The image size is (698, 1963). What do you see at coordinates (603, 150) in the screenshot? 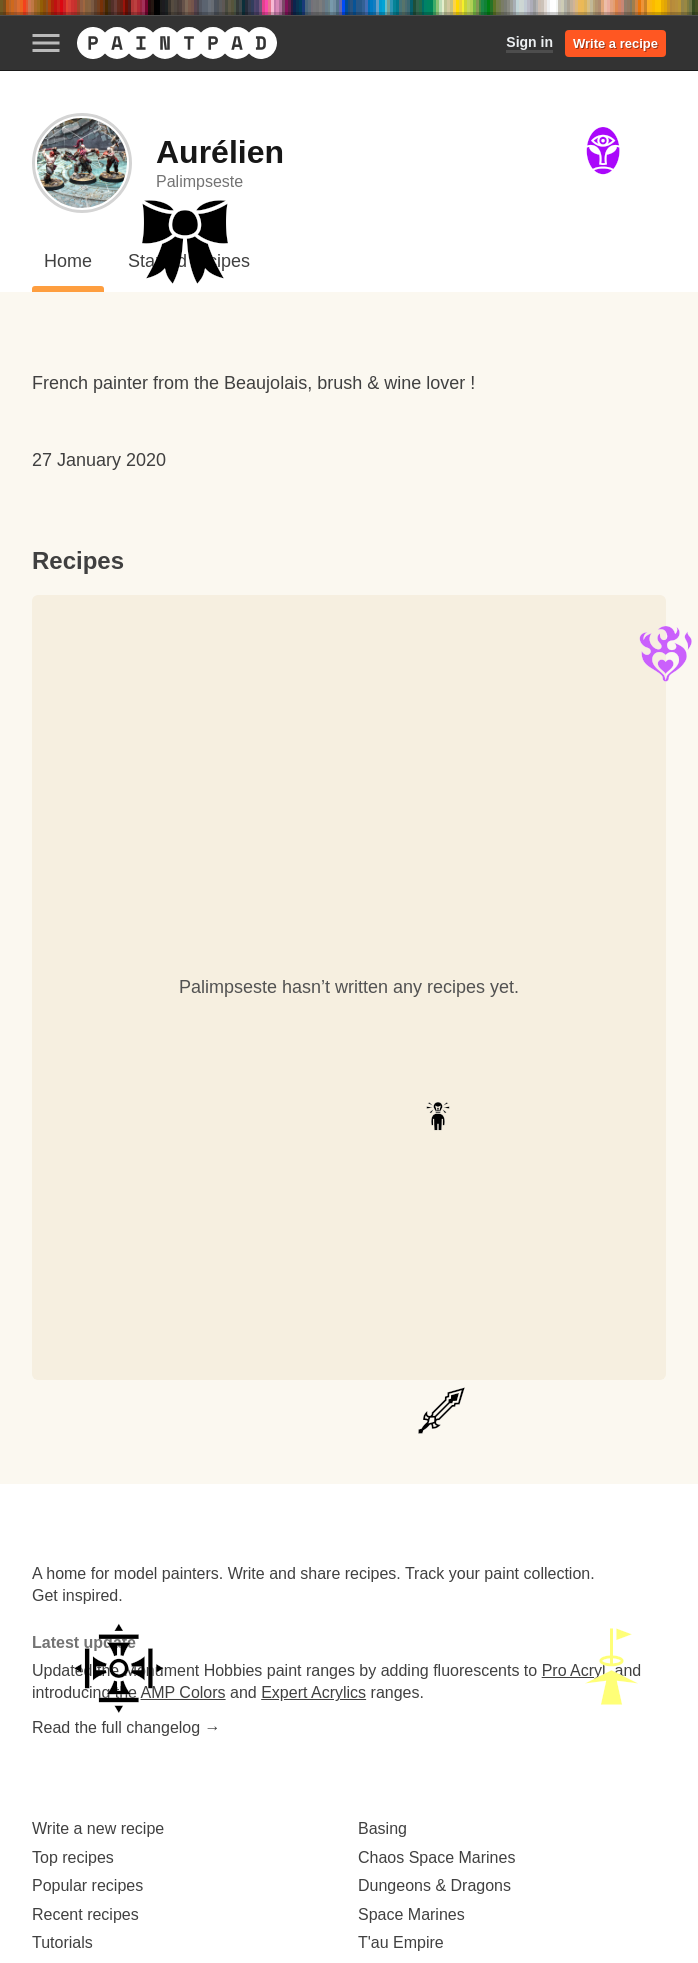
I see `activate mystical vision or special sight ability` at bounding box center [603, 150].